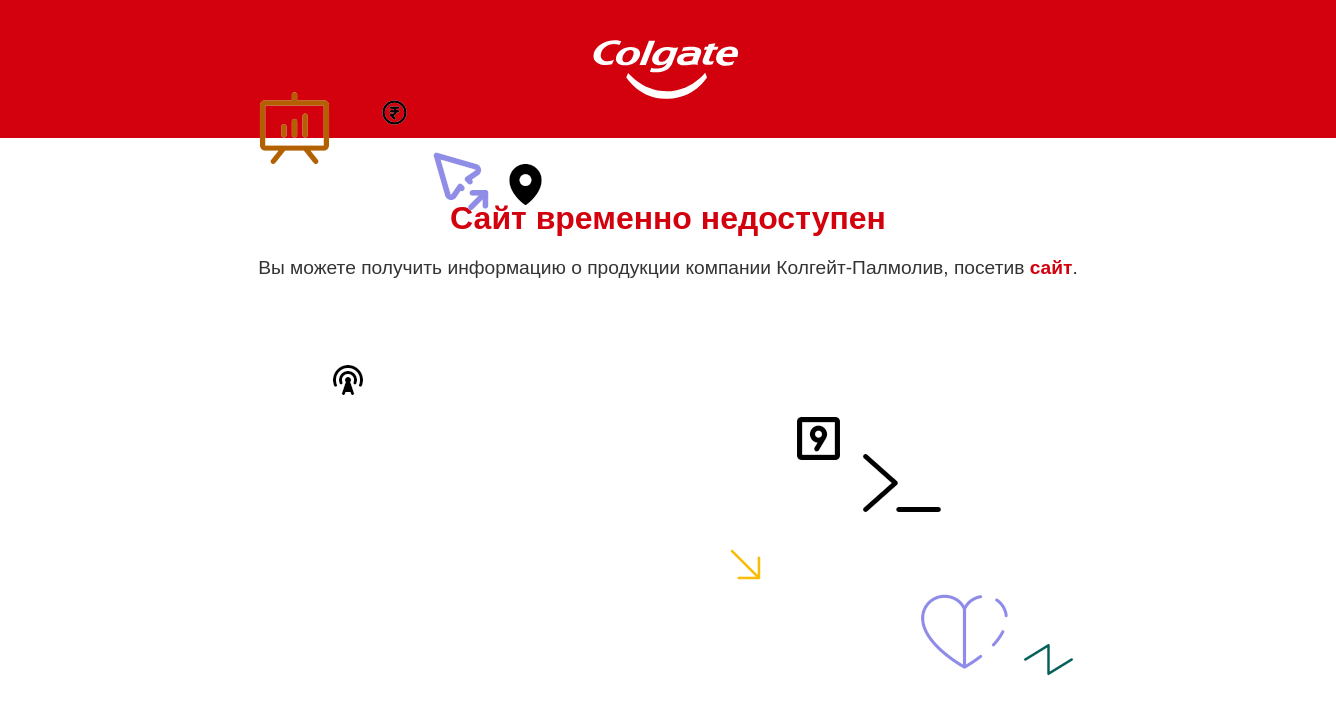 Image resolution: width=1336 pixels, height=720 pixels. I want to click on view location on map, so click(525, 184).